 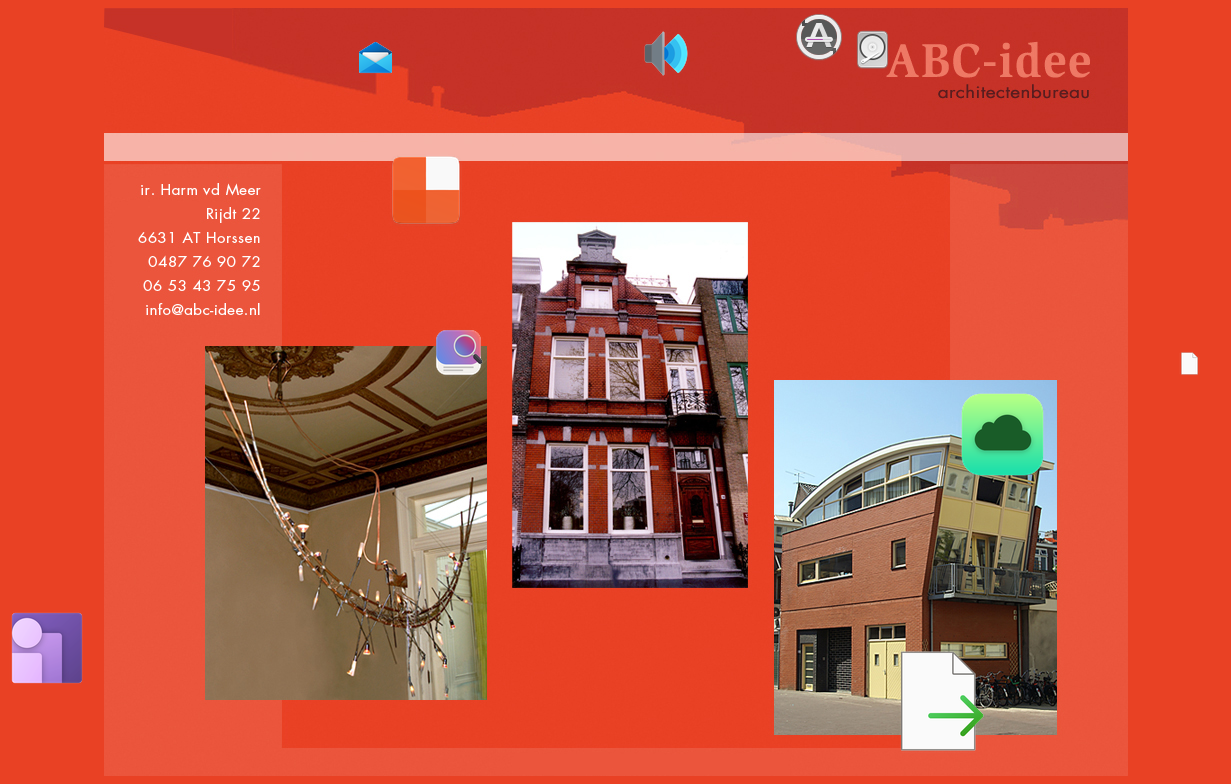 I want to click on open the CoreHR app, so click(x=47, y=648).